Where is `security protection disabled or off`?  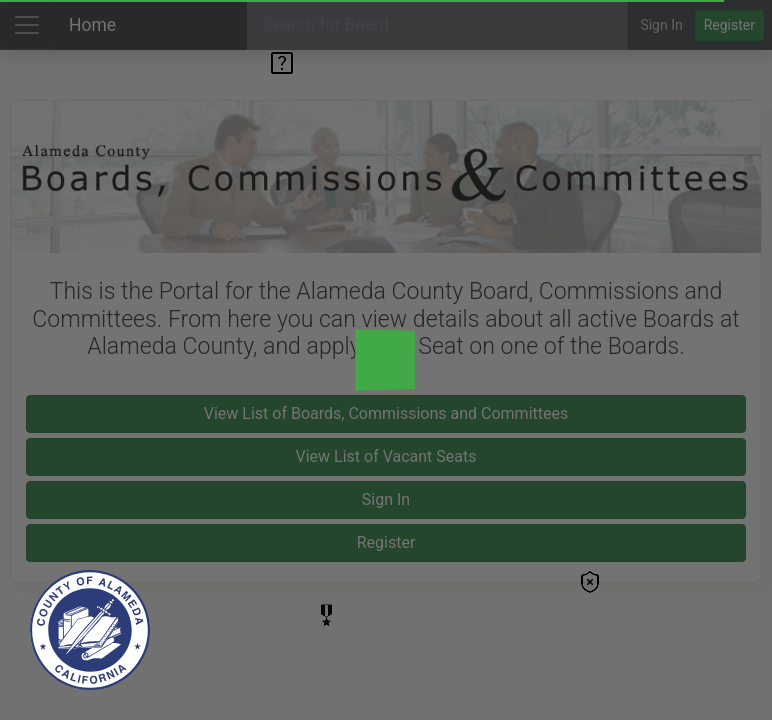 security protection disabled or off is located at coordinates (590, 582).